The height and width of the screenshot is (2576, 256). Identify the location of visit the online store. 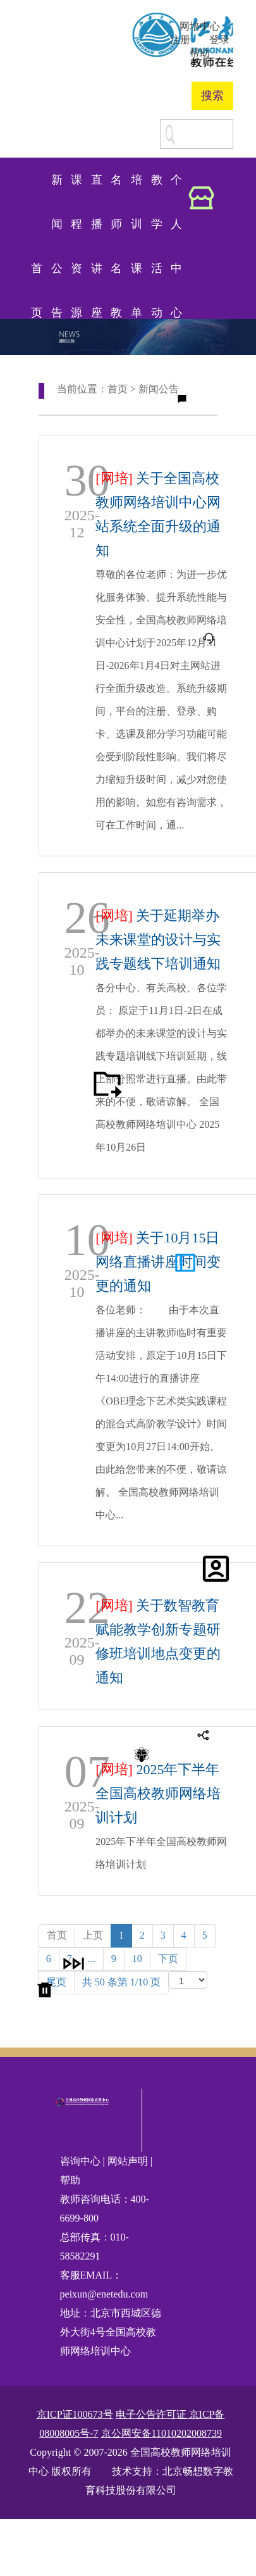
(201, 197).